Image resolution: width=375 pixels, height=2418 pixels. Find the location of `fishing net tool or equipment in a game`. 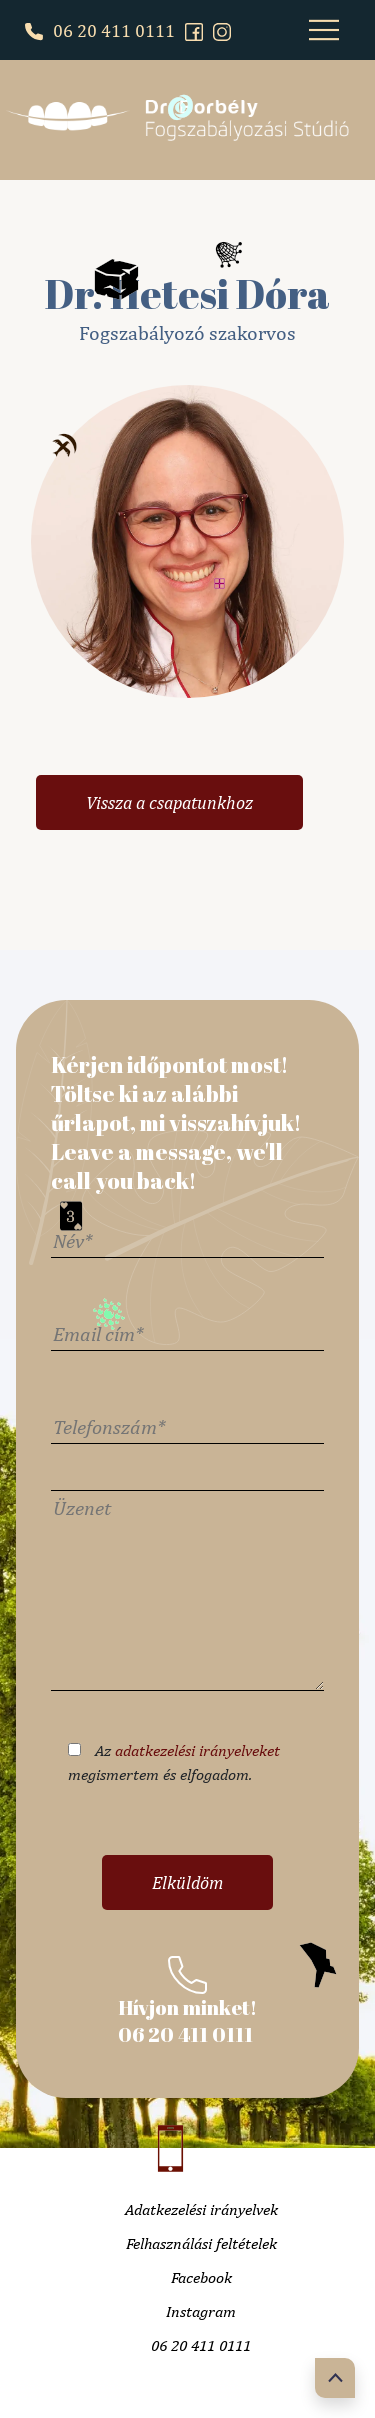

fishing net tool or equipment in a game is located at coordinates (229, 255).